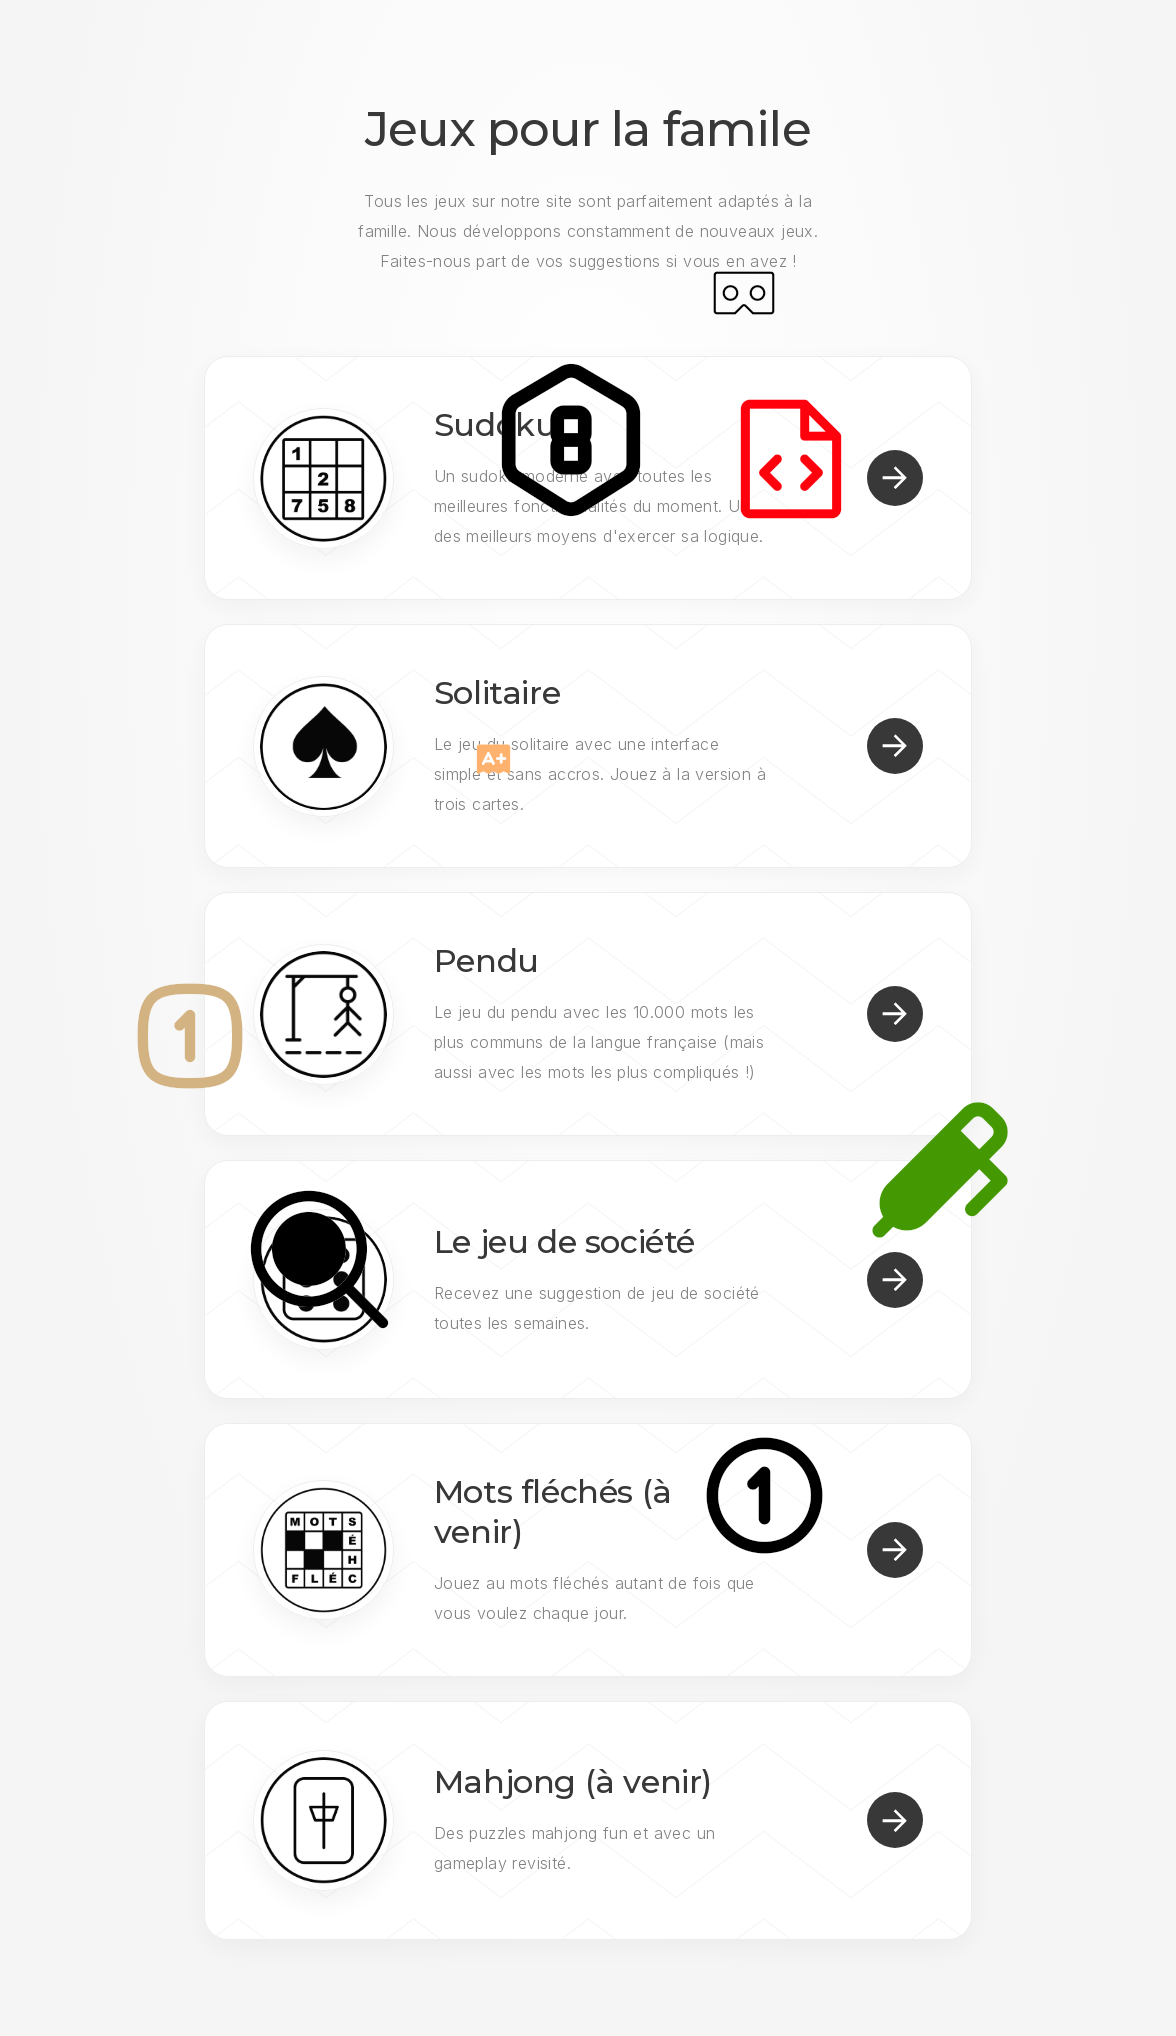 The image size is (1176, 2036). Describe the element at coordinates (493, 758) in the screenshot. I see `view exam or test results` at that location.